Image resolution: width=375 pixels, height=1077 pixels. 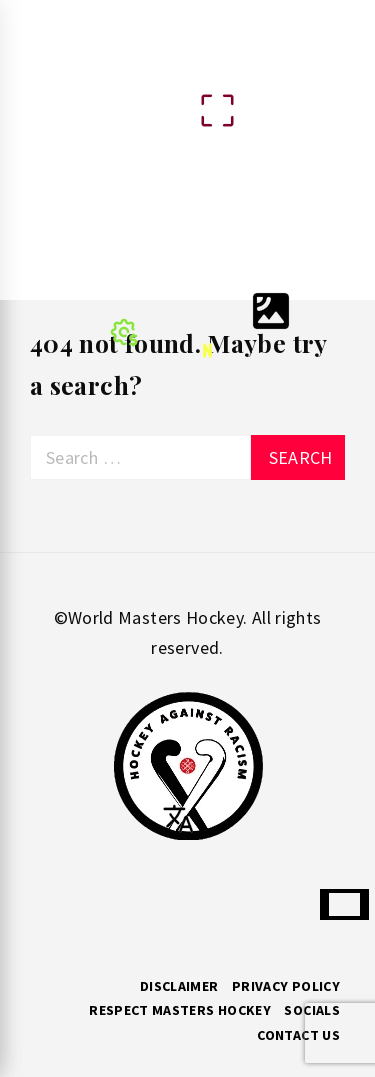 I want to click on switch to landscape orientation mode, so click(x=344, y=904).